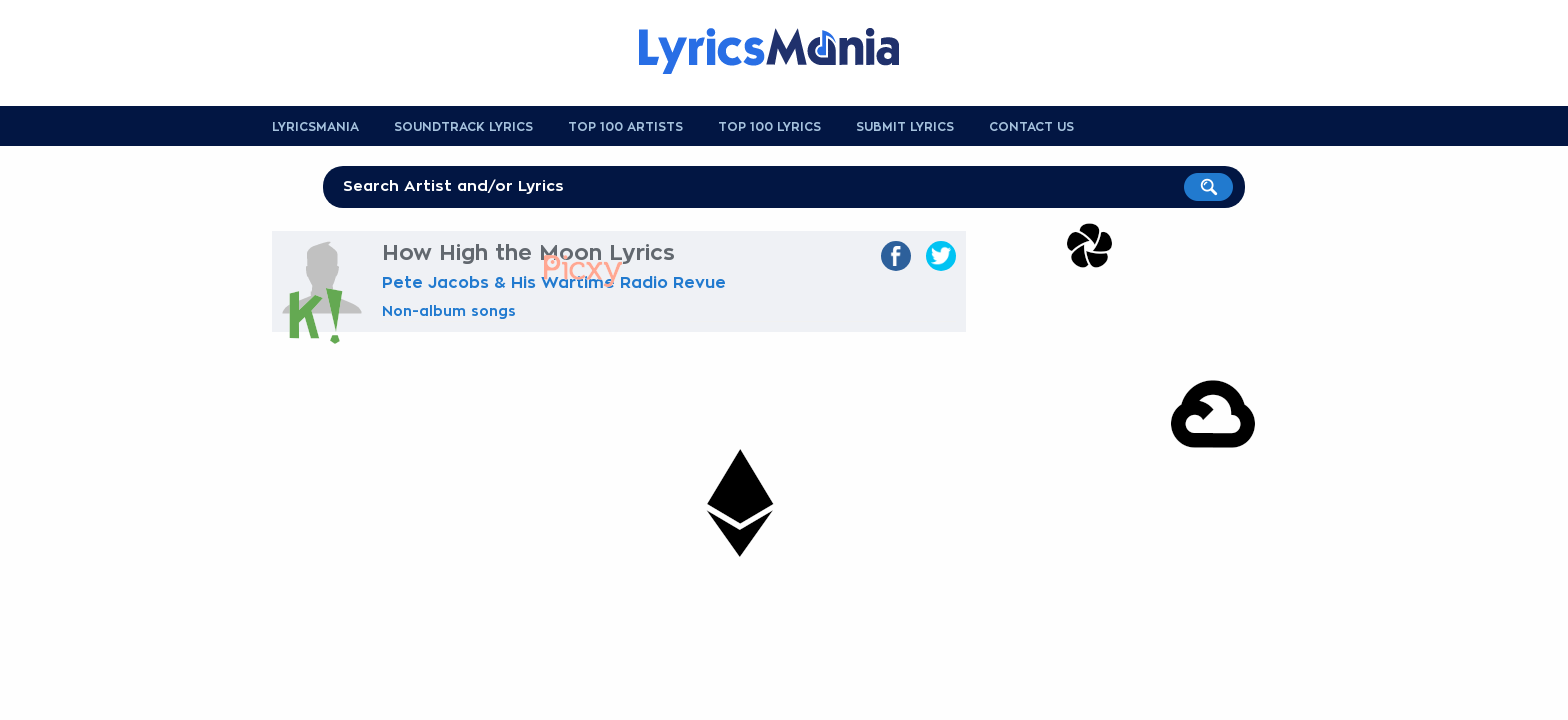 Image resolution: width=1568 pixels, height=720 pixels. What do you see at coordinates (316, 316) in the screenshot?
I see `open Kahoot! app` at bounding box center [316, 316].